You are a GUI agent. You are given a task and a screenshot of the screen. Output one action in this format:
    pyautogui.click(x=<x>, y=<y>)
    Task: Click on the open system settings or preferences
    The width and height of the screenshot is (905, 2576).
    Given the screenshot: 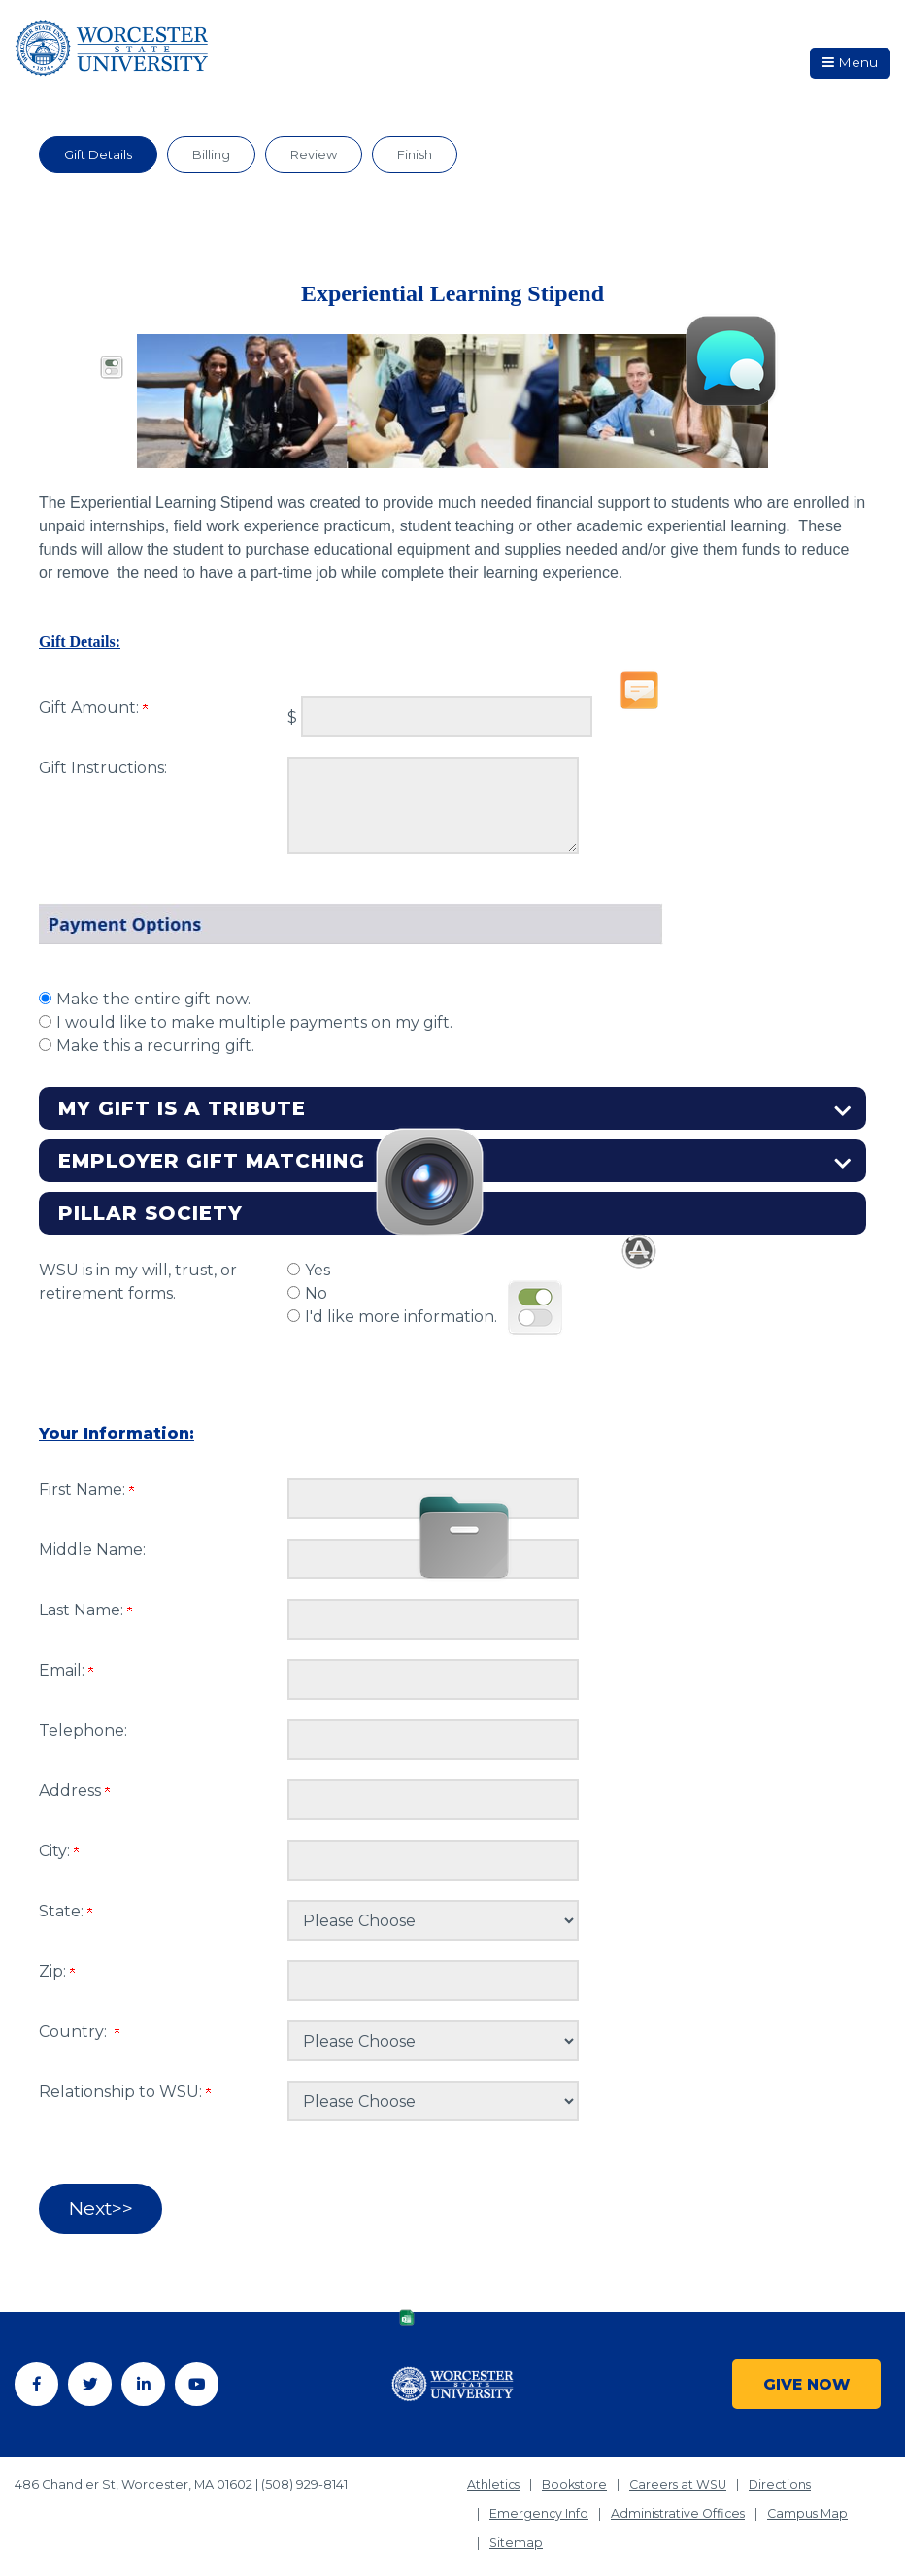 What is the action you would take?
    pyautogui.click(x=112, y=367)
    